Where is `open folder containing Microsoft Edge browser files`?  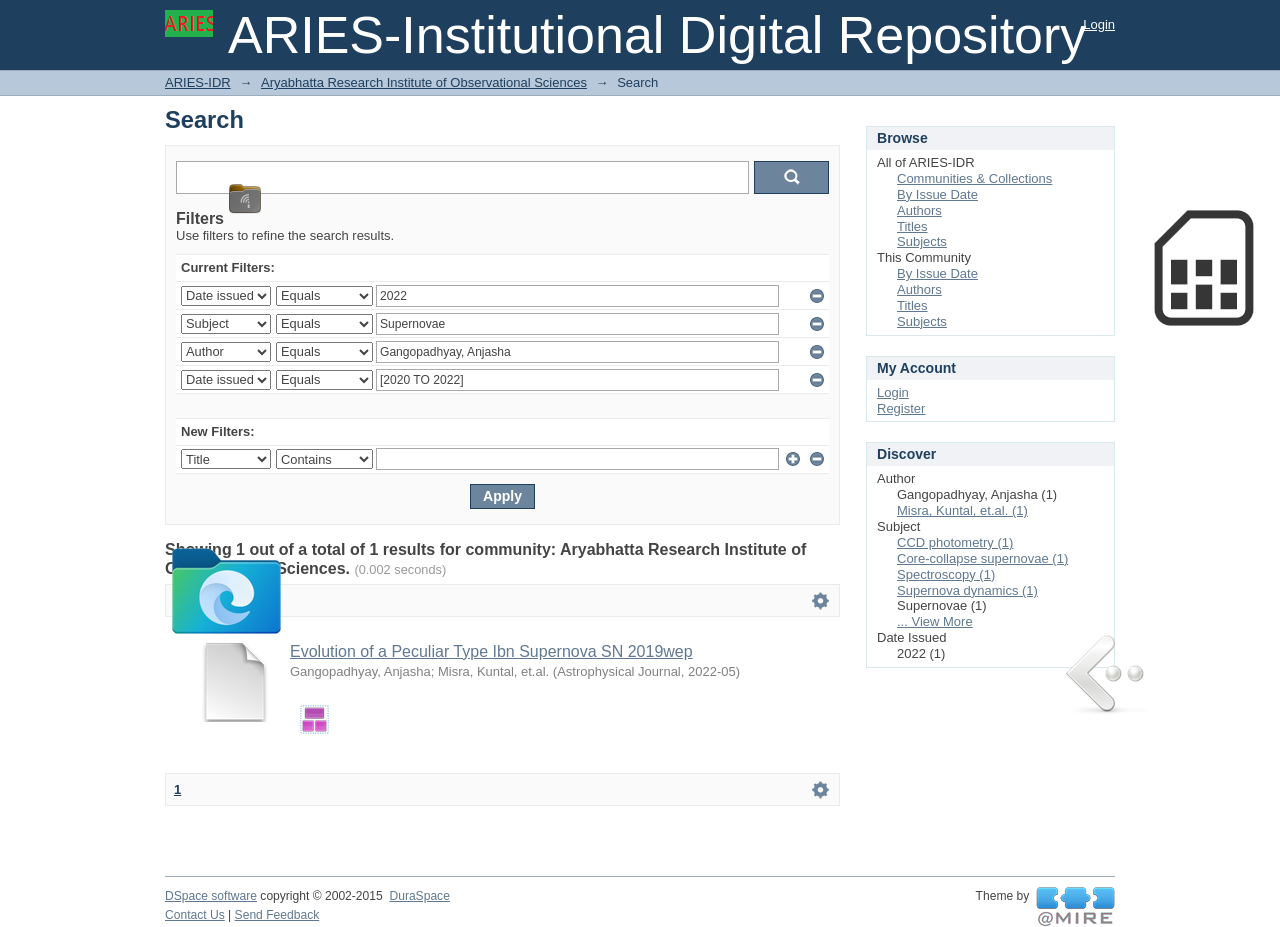
open folder containing Microsoft Edge browser files is located at coordinates (226, 594).